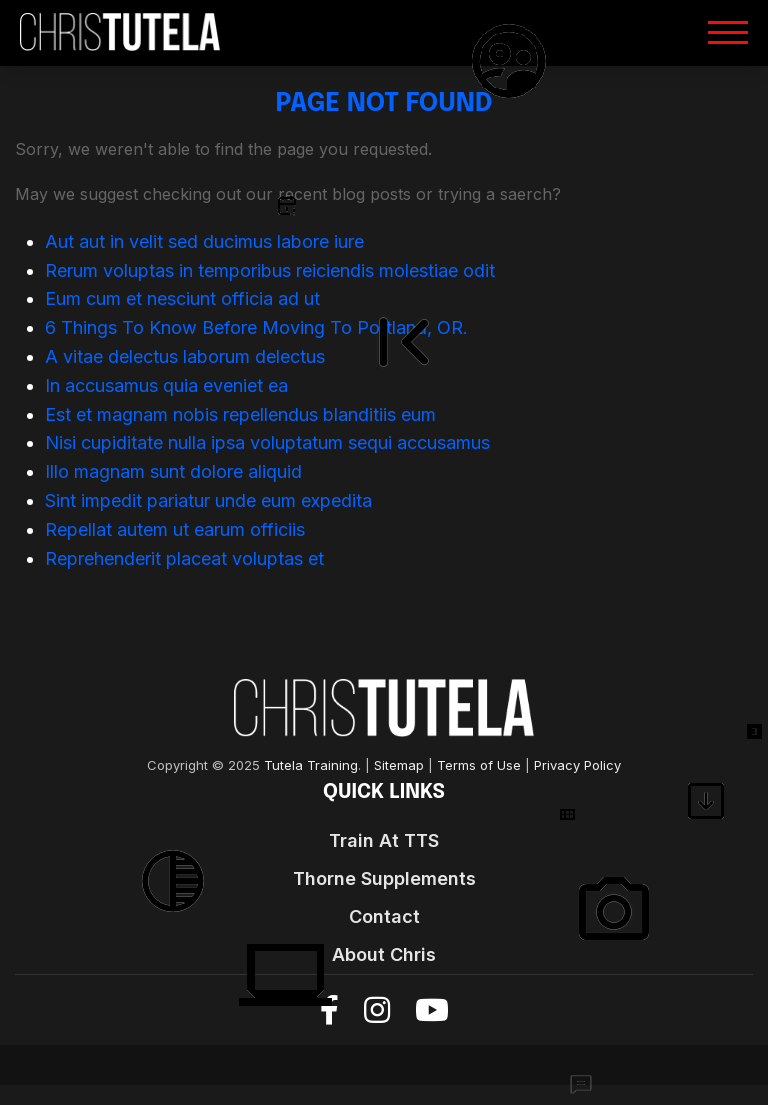  I want to click on open chat or messaging, so click(581, 1083).